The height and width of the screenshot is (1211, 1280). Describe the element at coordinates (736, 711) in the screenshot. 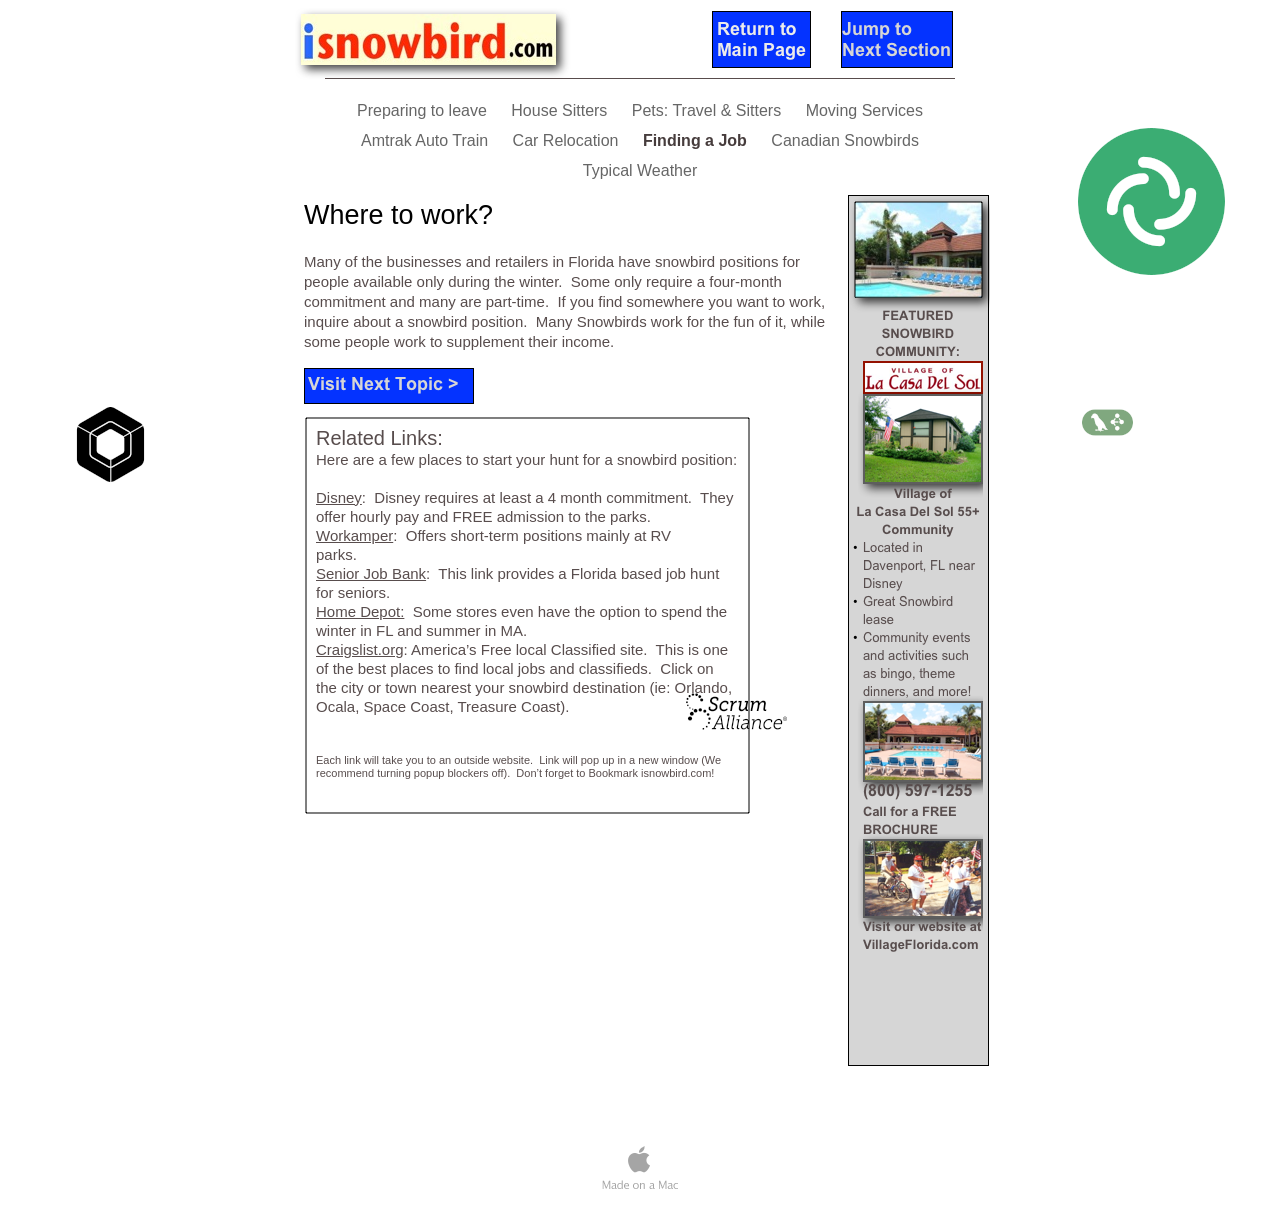

I see `visit the Scrum Alliance website` at that location.